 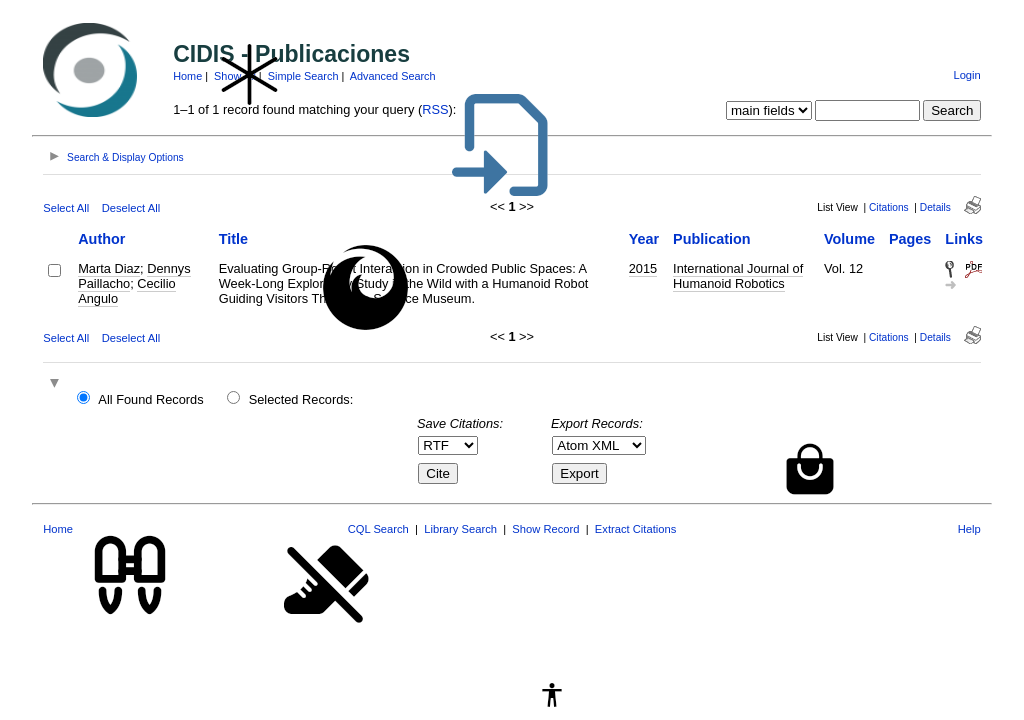 What do you see at coordinates (328, 582) in the screenshot?
I see `indicates area where stepping is prohibited` at bounding box center [328, 582].